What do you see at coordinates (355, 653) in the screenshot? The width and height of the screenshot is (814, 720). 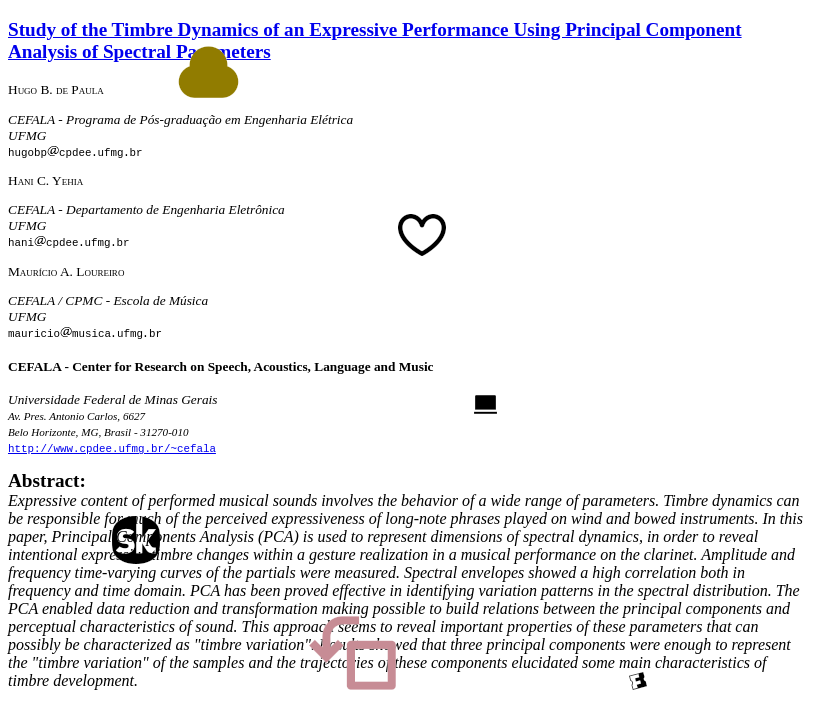 I see `rotate object counterclockwise` at bounding box center [355, 653].